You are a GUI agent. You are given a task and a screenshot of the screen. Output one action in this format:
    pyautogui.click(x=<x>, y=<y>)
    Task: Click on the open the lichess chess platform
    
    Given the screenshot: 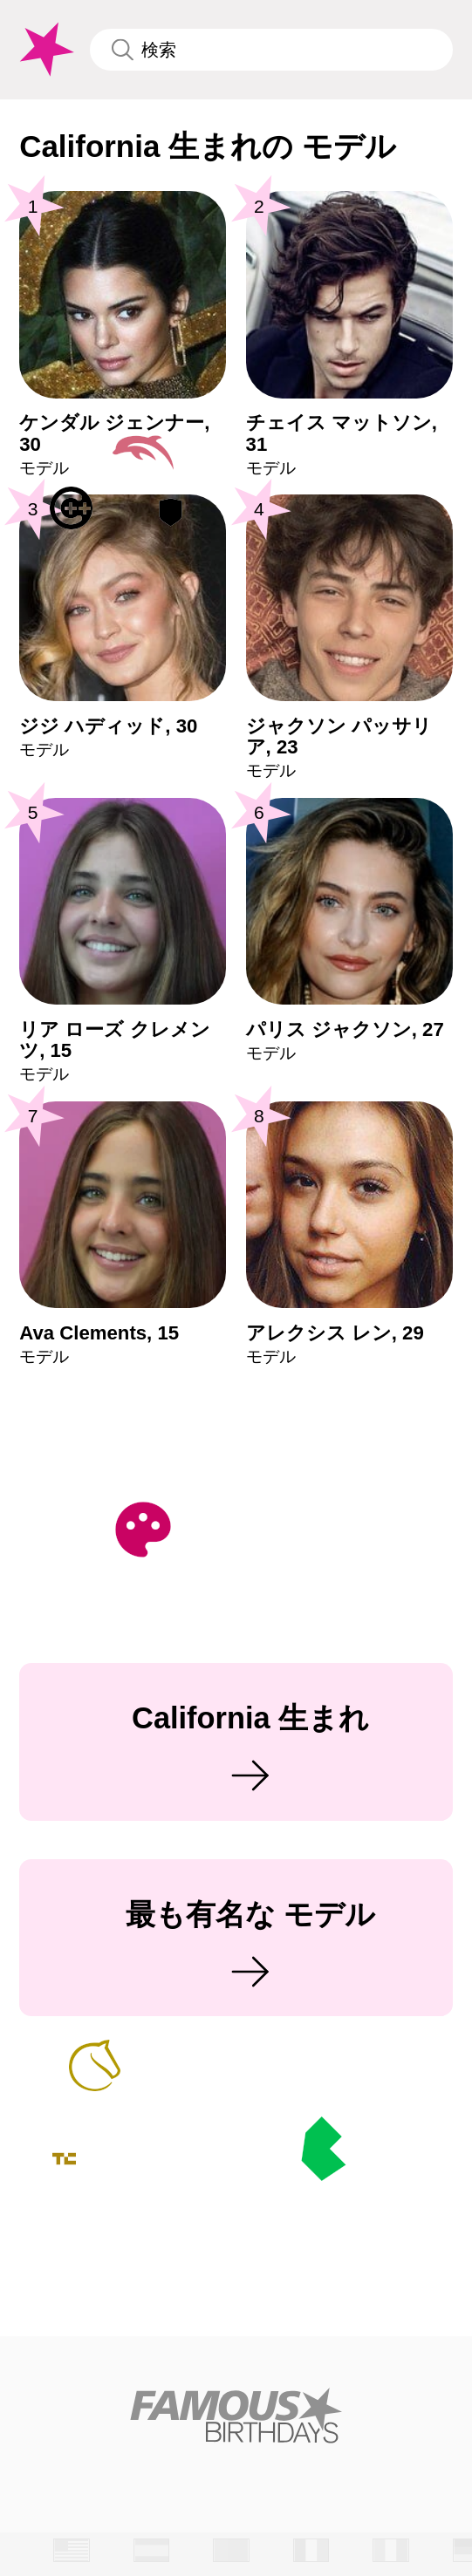 What is the action you would take?
    pyautogui.click(x=94, y=2065)
    